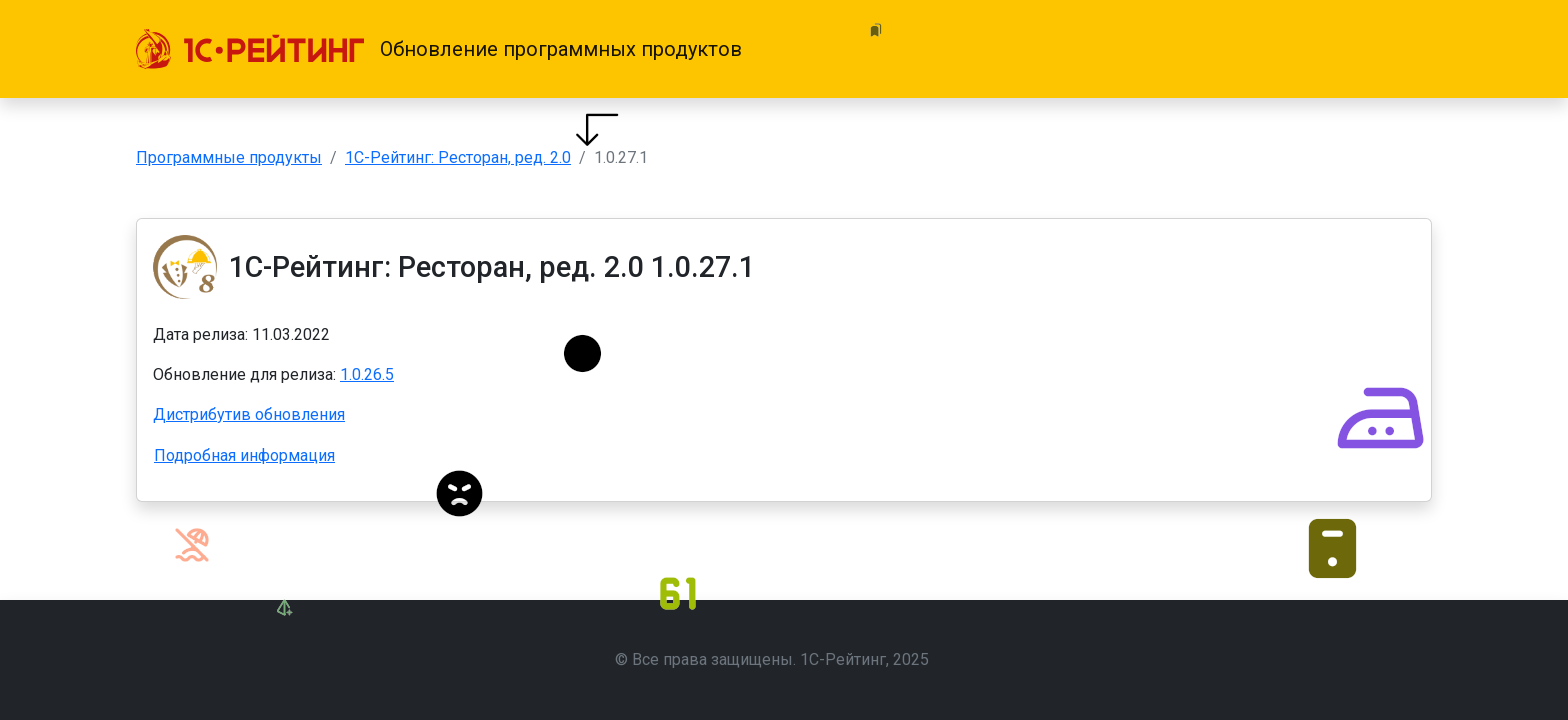 Image resolution: width=1568 pixels, height=720 pixels. What do you see at coordinates (582, 353) in the screenshot?
I see `indicates an active or selected state` at bounding box center [582, 353].